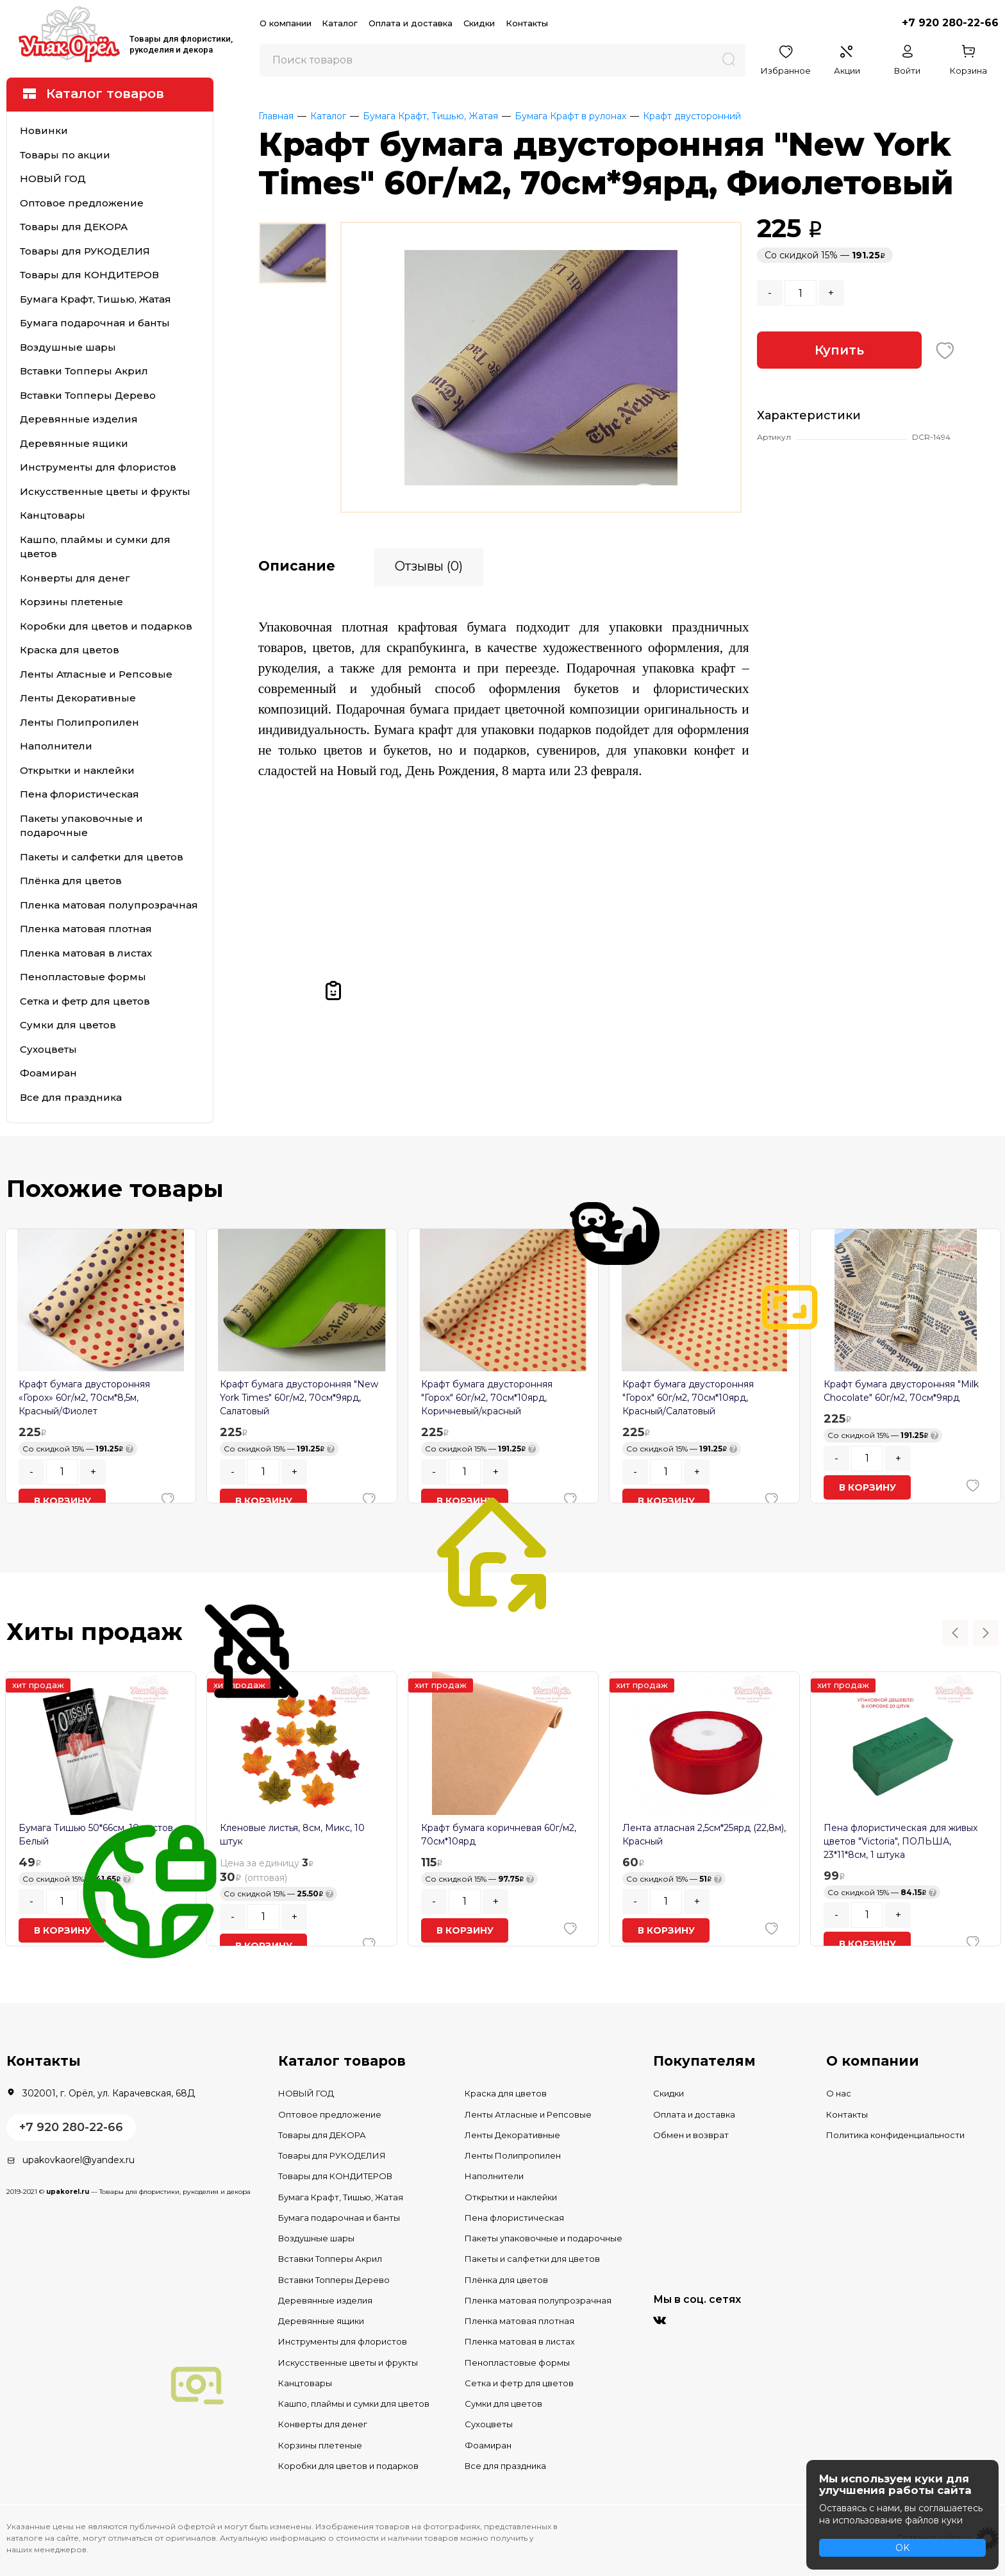 This screenshot has height=2576, width=1005. I want to click on otter mascot or brand logo, so click(615, 1234).